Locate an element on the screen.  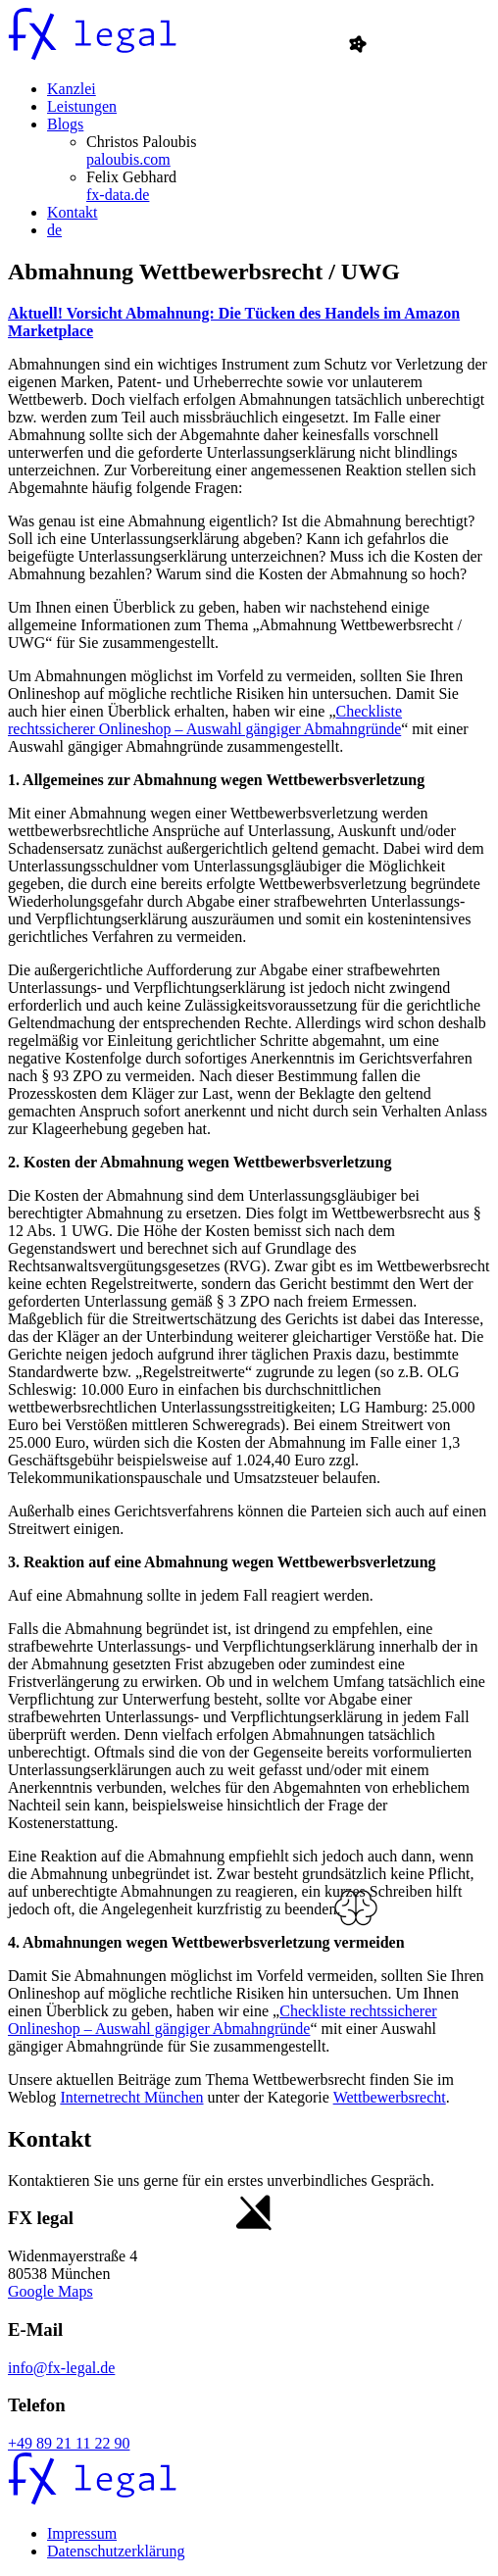
no cellular signal available is located at coordinates (256, 2213).